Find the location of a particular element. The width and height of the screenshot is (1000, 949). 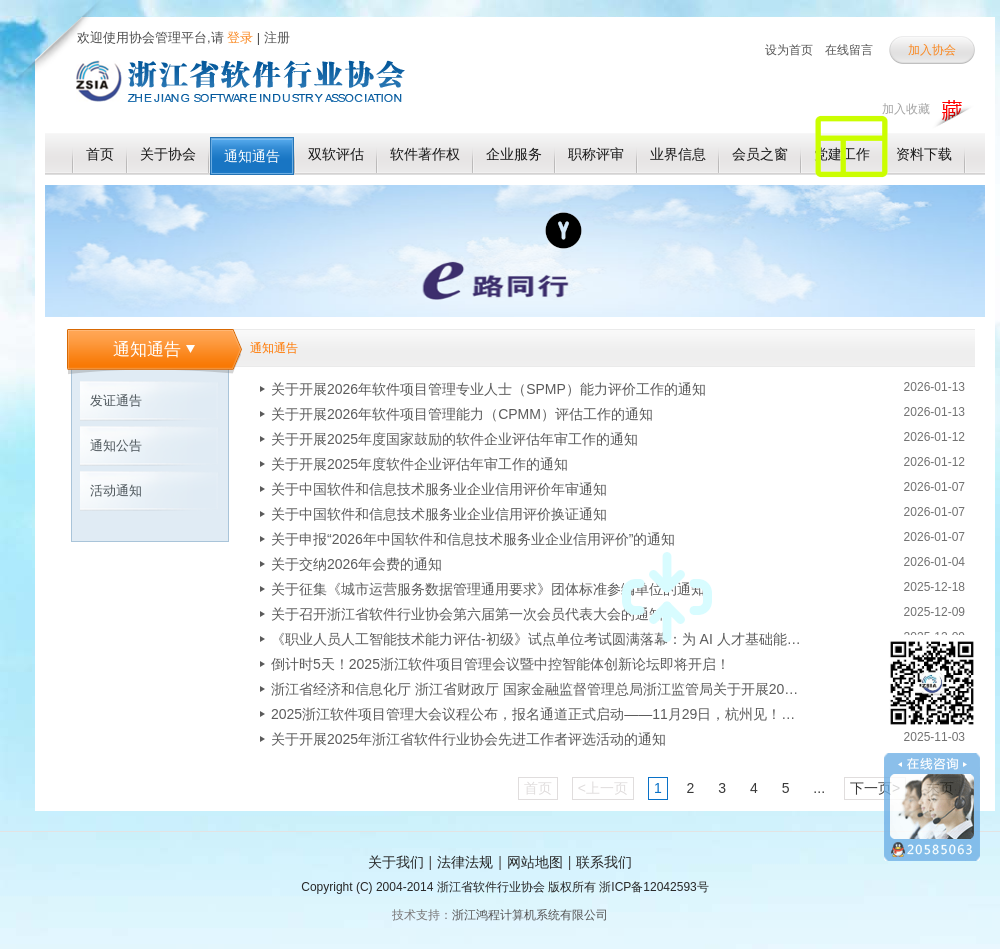

collapse viewport height is located at coordinates (667, 597).